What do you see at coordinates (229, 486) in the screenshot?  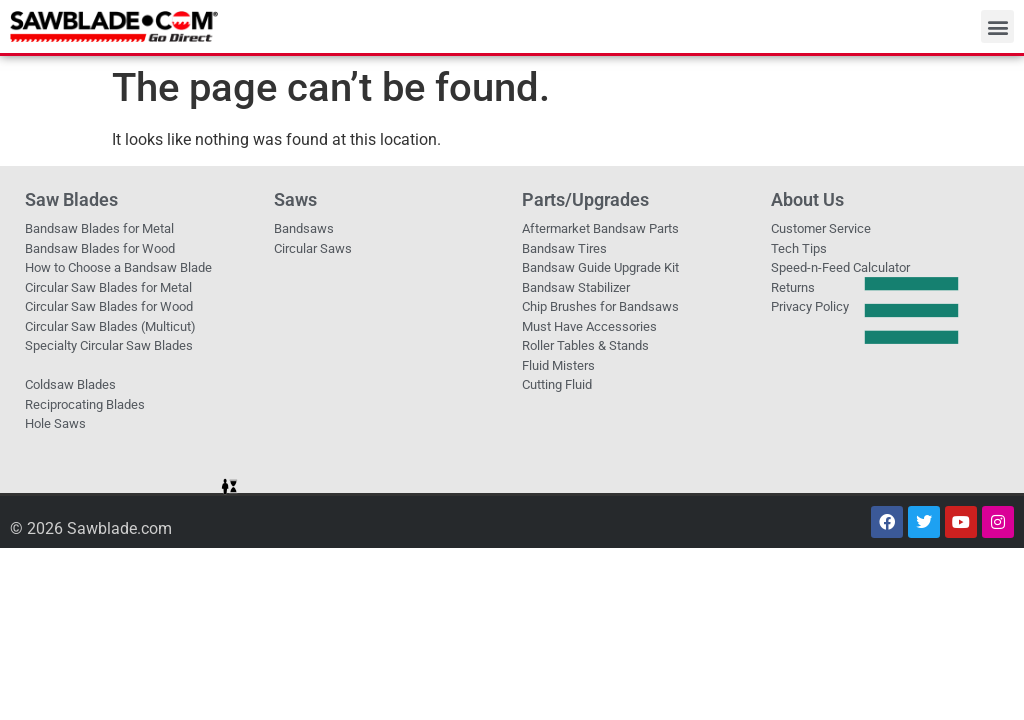 I see `view player's time spent in game` at bounding box center [229, 486].